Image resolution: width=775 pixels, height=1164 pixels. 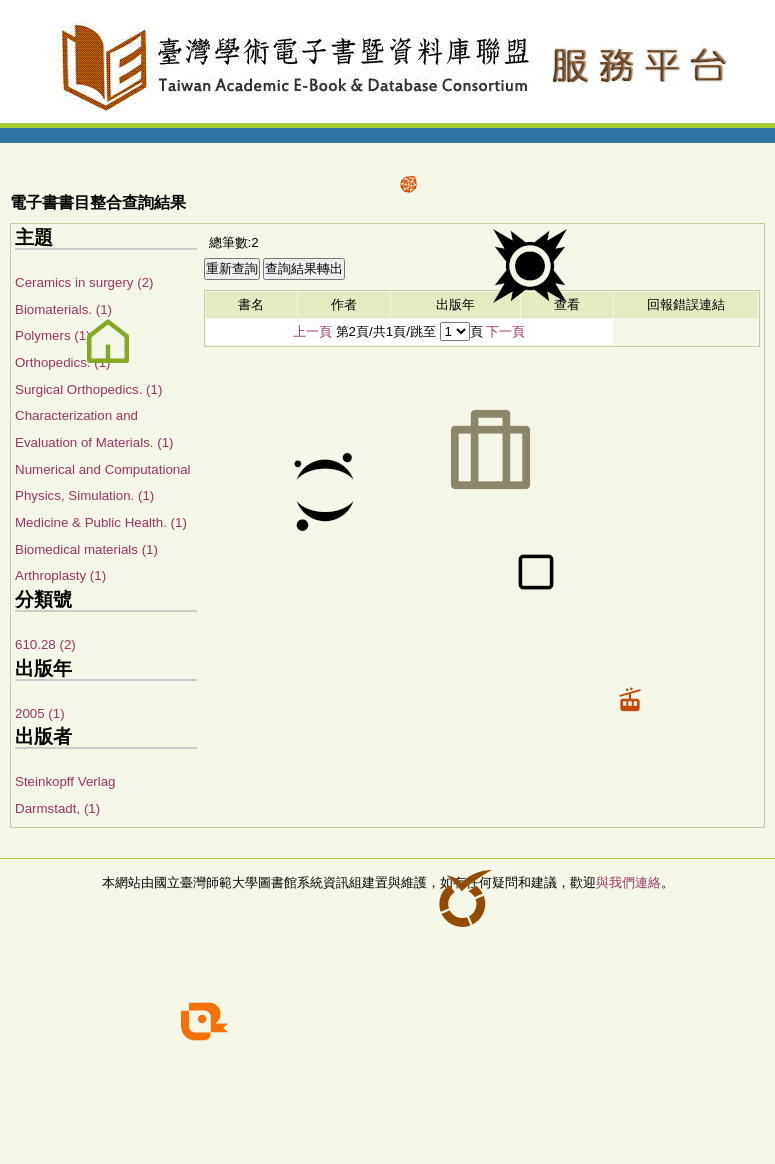 What do you see at coordinates (630, 700) in the screenshot?
I see `access cable car or gondola transit information` at bounding box center [630, 700].